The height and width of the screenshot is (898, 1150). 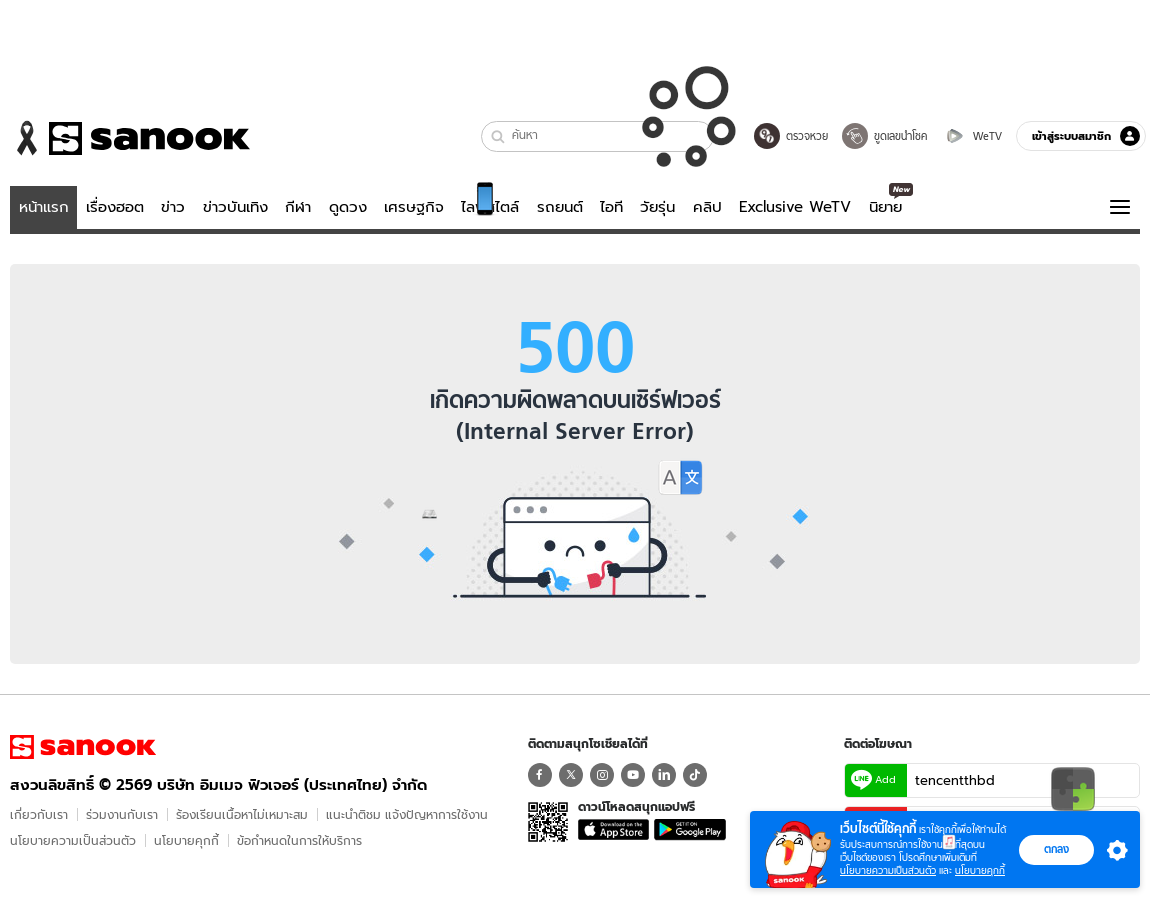 What do you see at coordinates (949, 842) in the screenshot?
I see `a midi audio file` at bounding box center [949, 842].